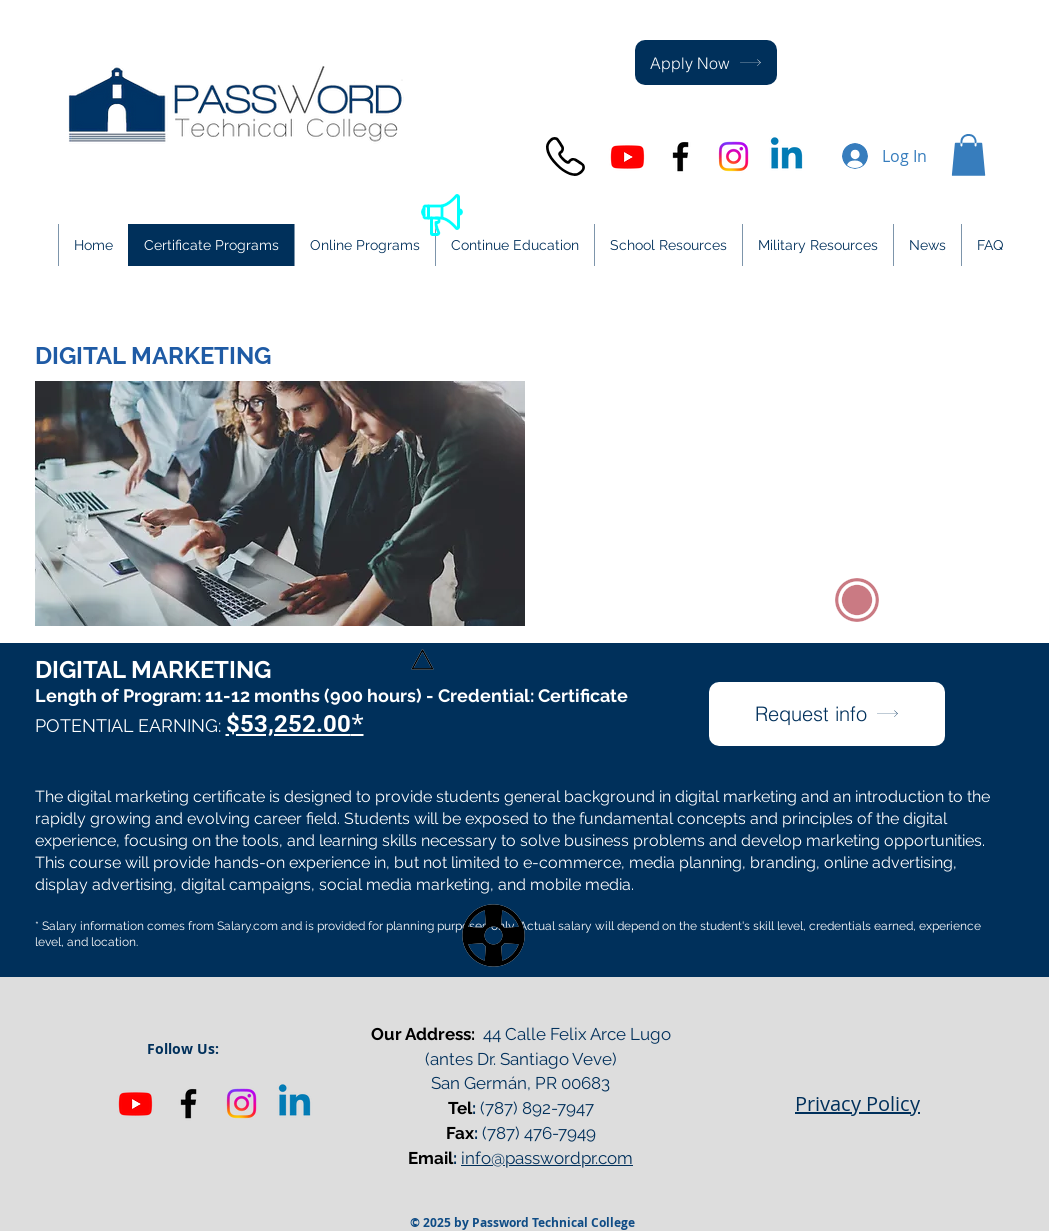 Image resolution: width=1049 pixels, height=1231 pixels. Describe the element at coordinates (422, 659) in the screenshot. I see `indicates a warning or caution state` at that location.